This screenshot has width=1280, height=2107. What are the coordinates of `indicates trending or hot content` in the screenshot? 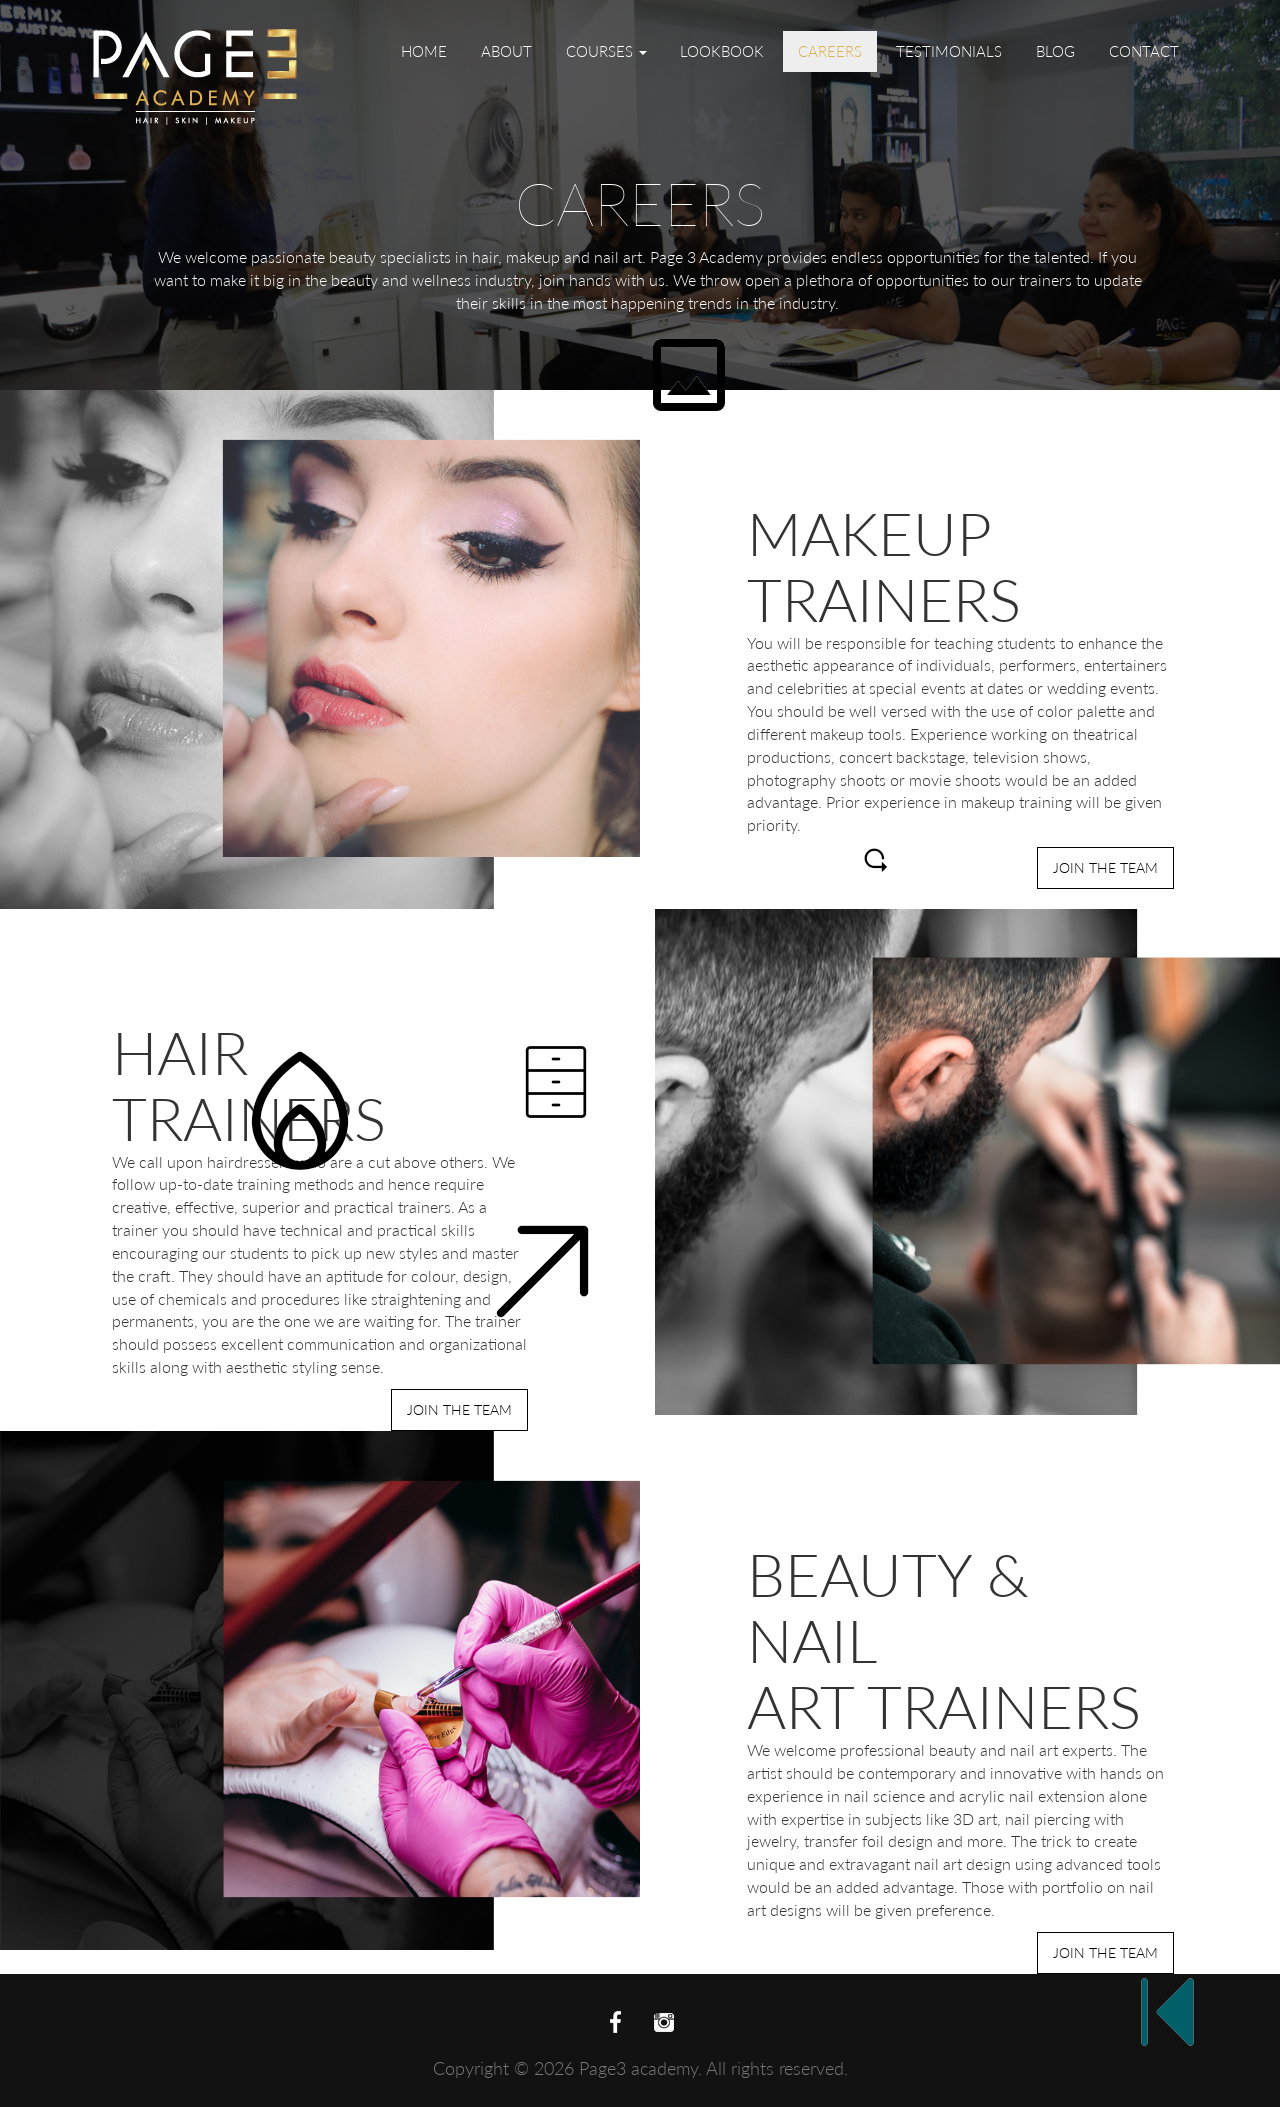 It's located at (300, 1113).